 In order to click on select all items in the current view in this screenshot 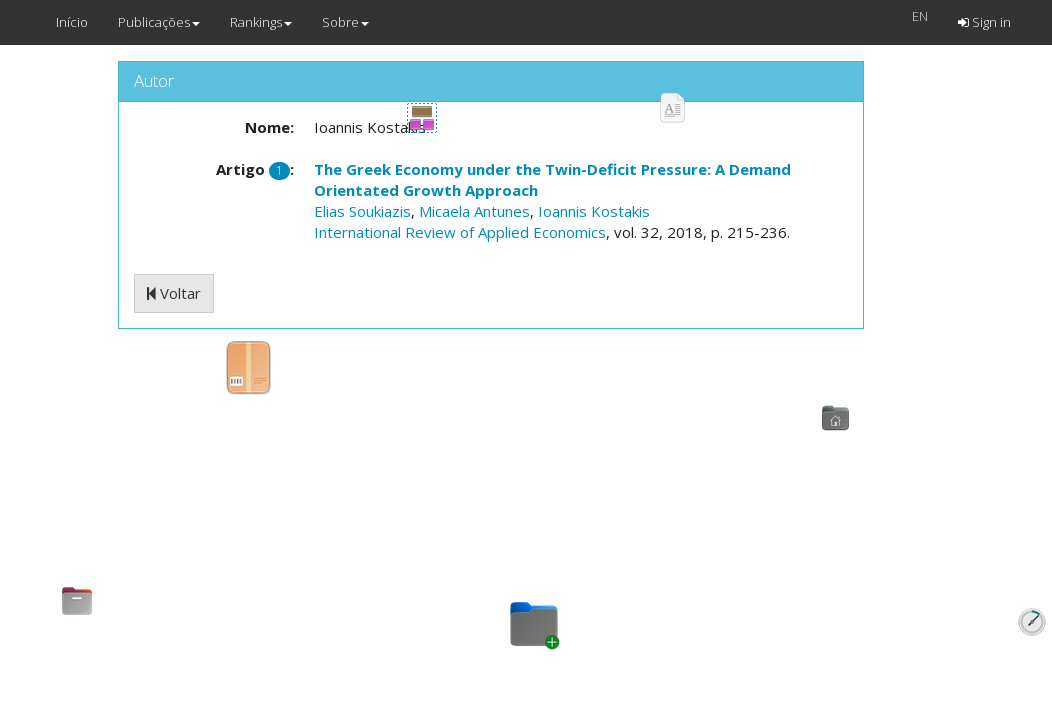, I will do `click(422, 118)`.